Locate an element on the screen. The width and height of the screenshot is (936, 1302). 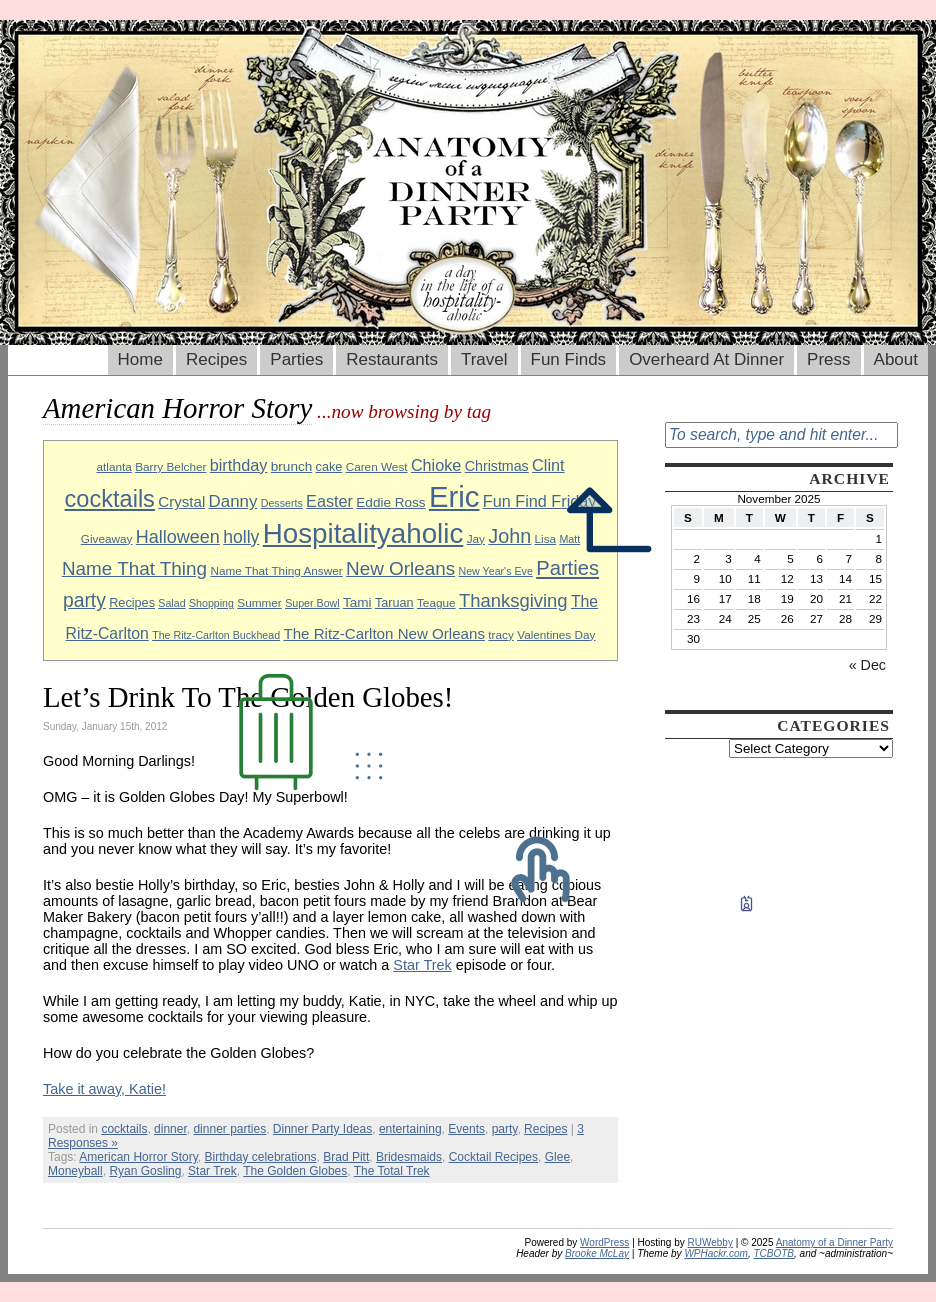
access travel or trip planning features is located at coordinates (276, 734).